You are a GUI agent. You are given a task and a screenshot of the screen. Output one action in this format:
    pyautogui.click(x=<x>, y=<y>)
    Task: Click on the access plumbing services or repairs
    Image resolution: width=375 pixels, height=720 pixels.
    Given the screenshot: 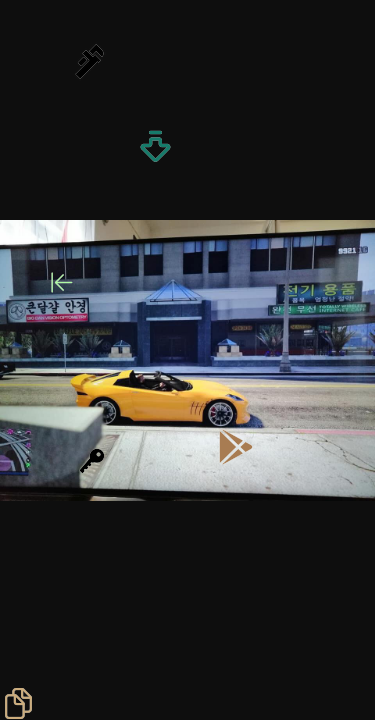 What is the action you would take?
    pyautogui.click(x=89, y=61)
    